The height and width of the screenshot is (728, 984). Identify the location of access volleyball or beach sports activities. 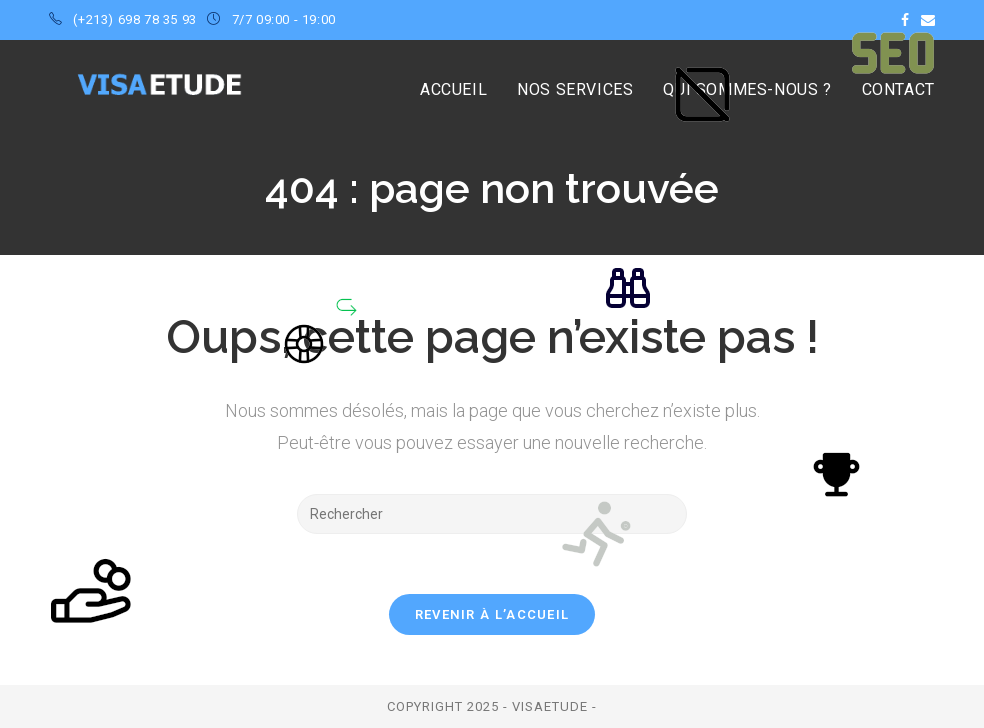
(598, 534).